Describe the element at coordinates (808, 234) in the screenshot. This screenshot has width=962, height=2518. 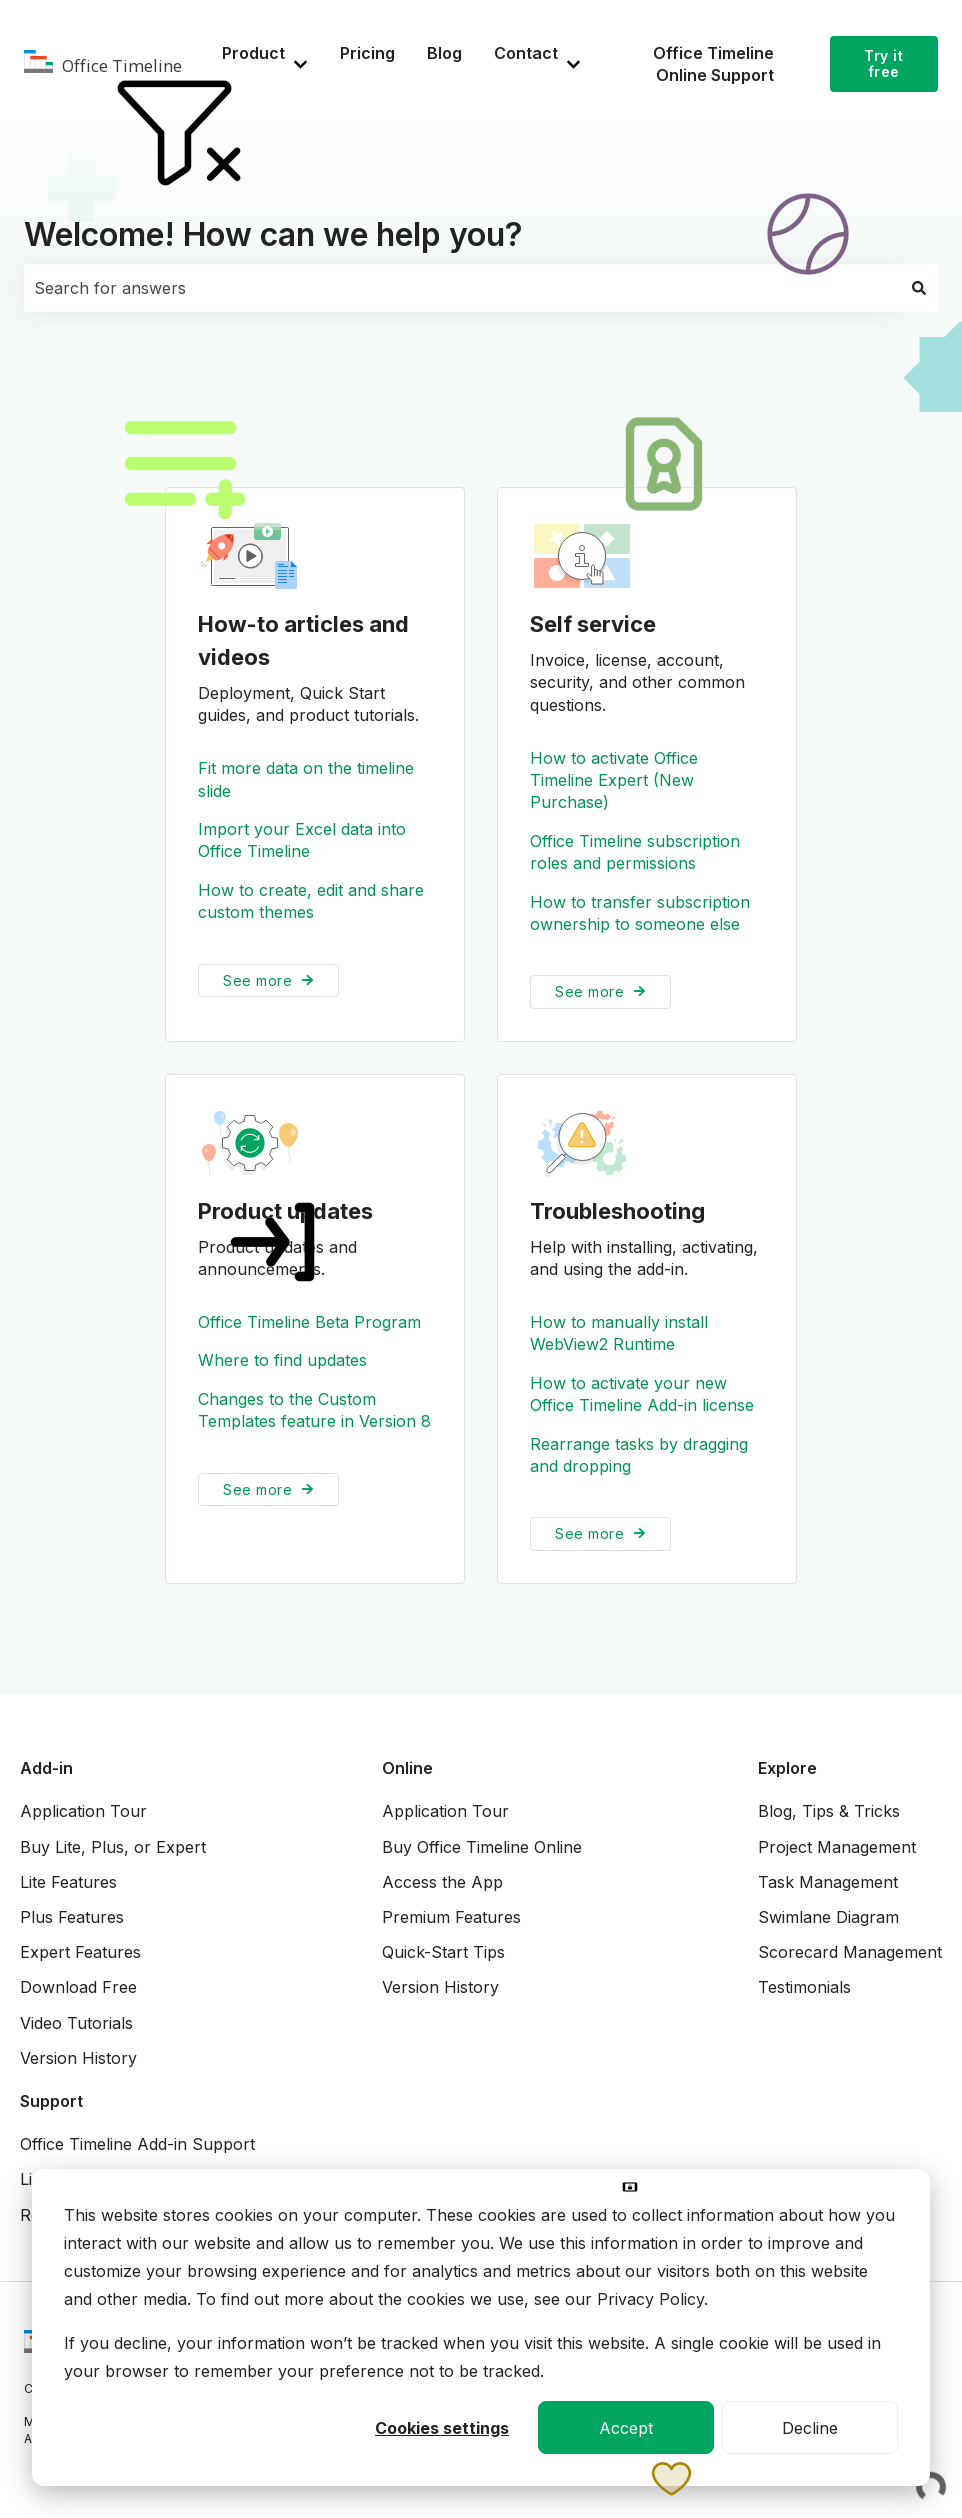
I see `access tennis or sports-related content` at that location.